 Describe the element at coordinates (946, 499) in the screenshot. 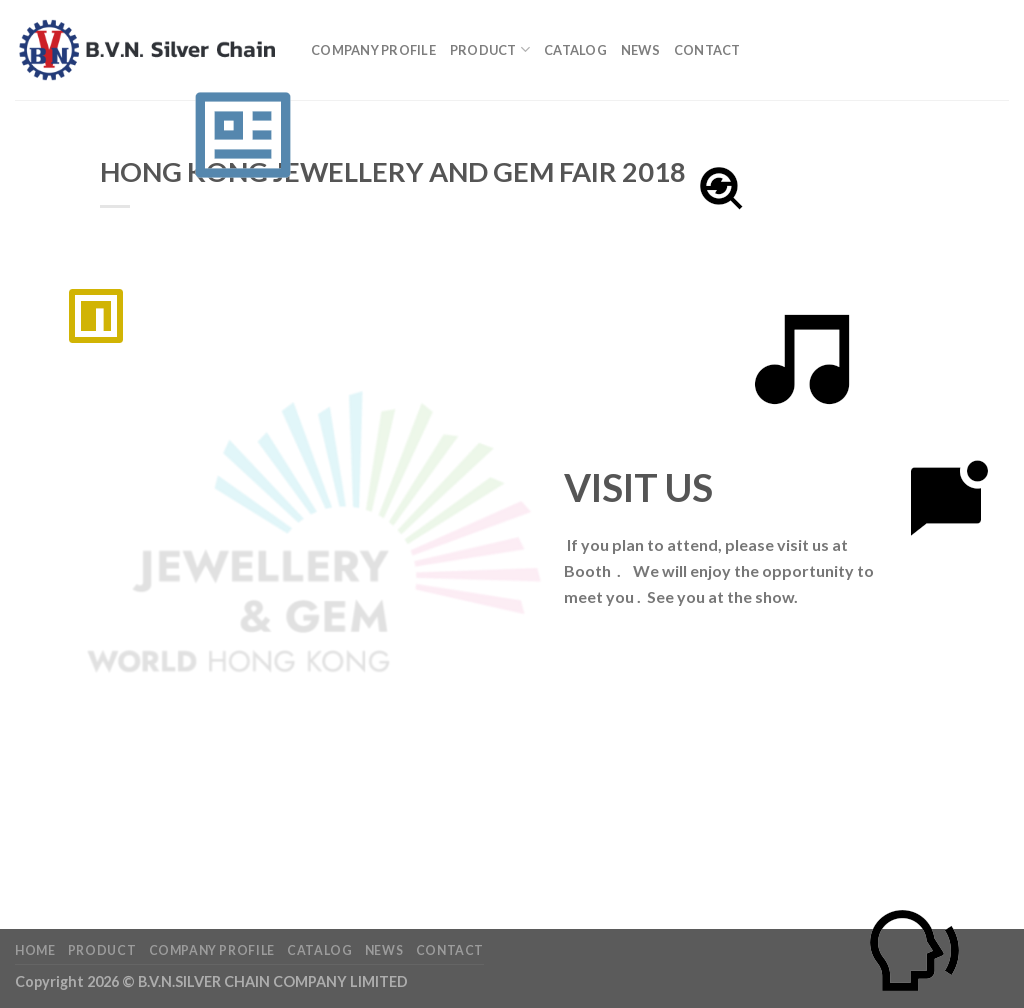

I see `indicates unread messages in chat` at that location.